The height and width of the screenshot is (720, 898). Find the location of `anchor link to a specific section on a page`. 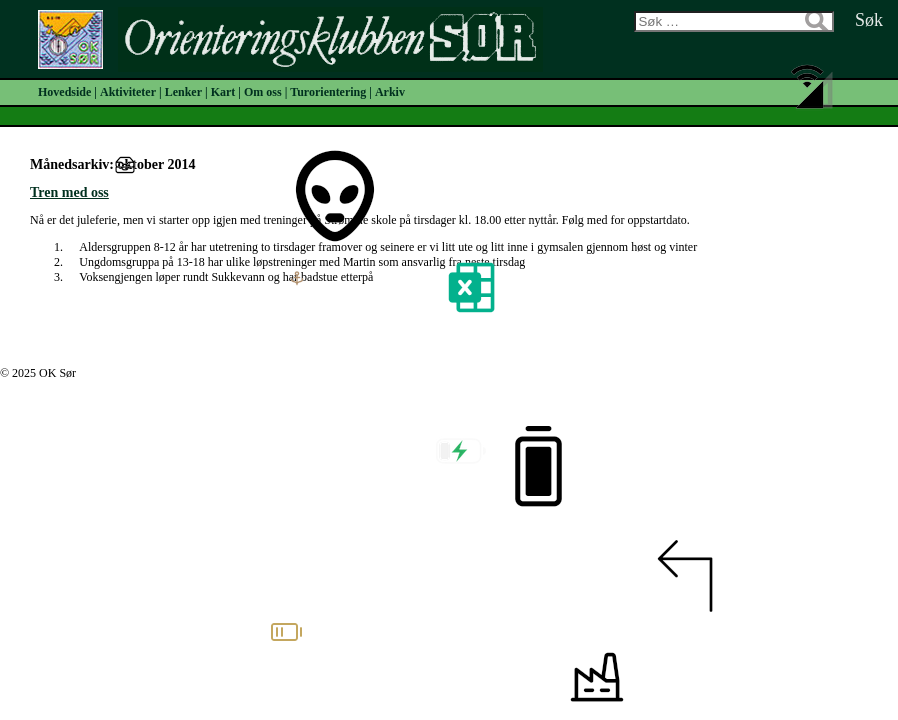

anchor link to a specific section on a page is located at coordinates (297, 278).